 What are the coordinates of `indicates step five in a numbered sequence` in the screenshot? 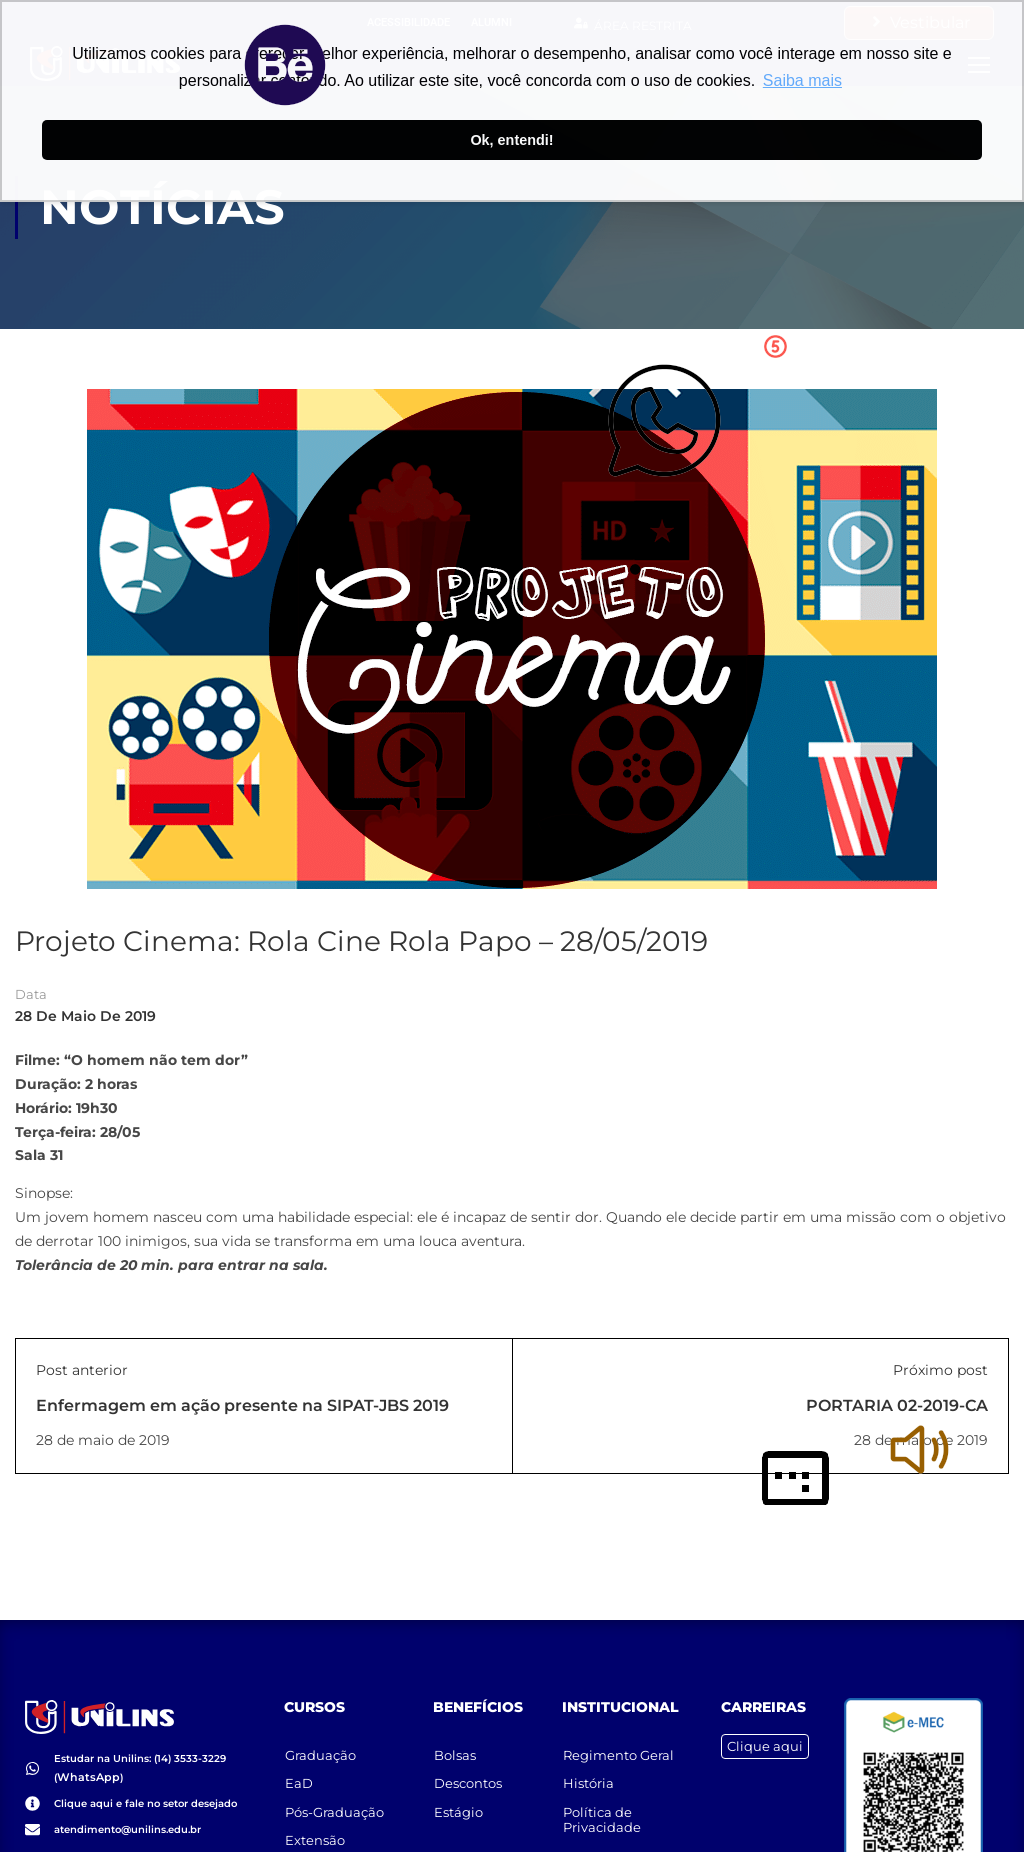 It's located at (775, 346).